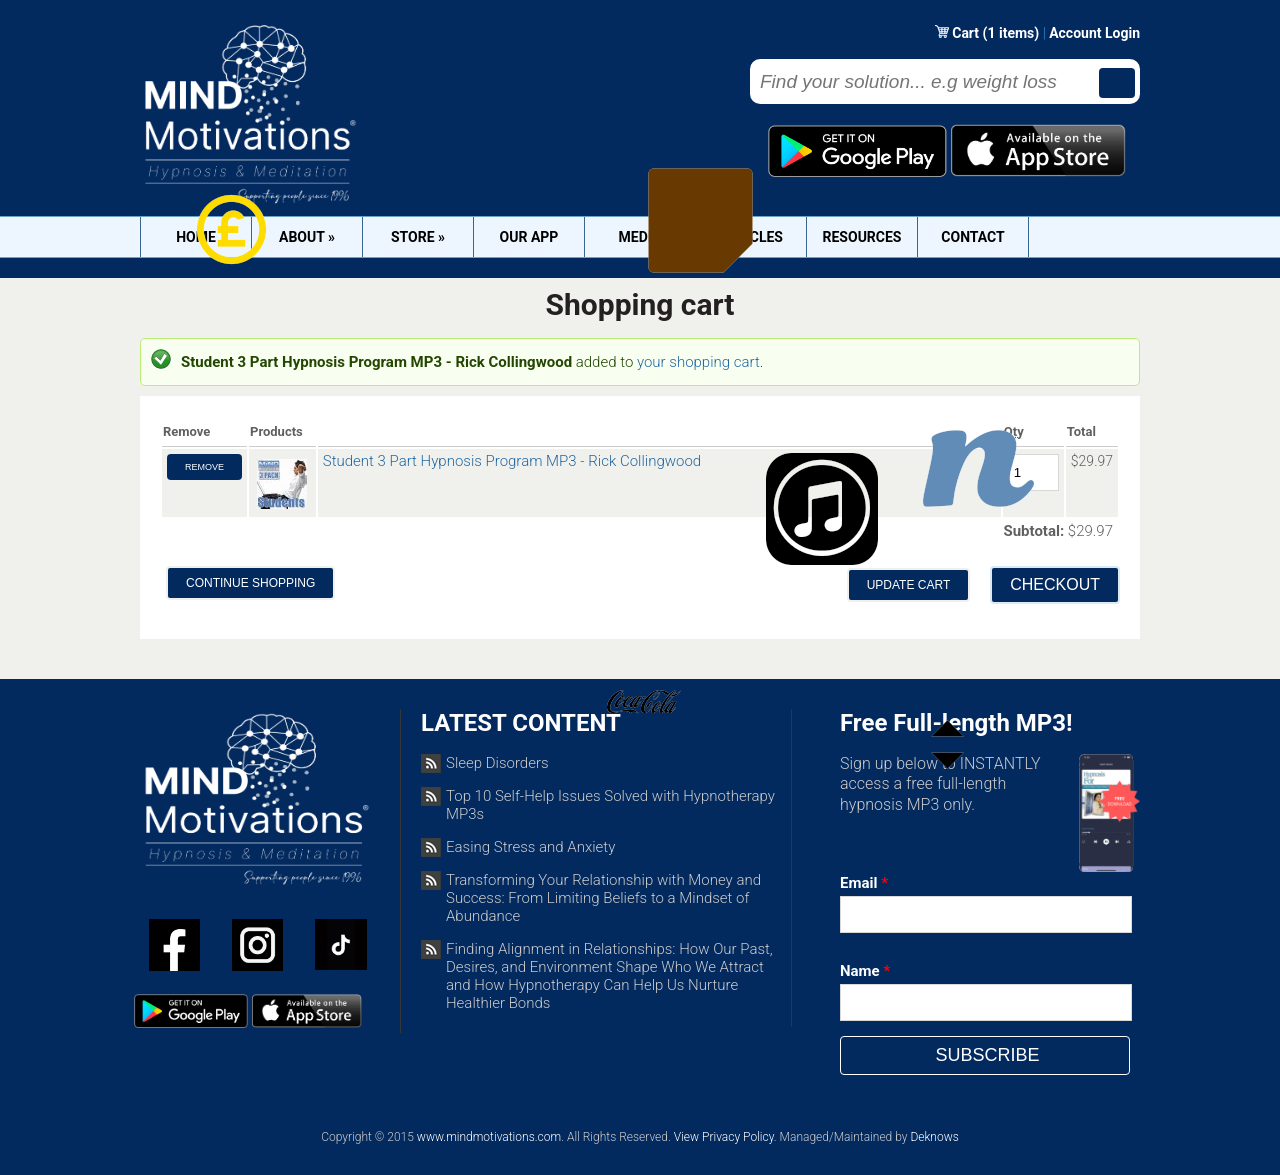 This screenshot has height=1175, width=1280. What do you see at coordinates (231, 229) in the screenshot?
I see `view balance in british pounds` at bounding box center [231, 229].